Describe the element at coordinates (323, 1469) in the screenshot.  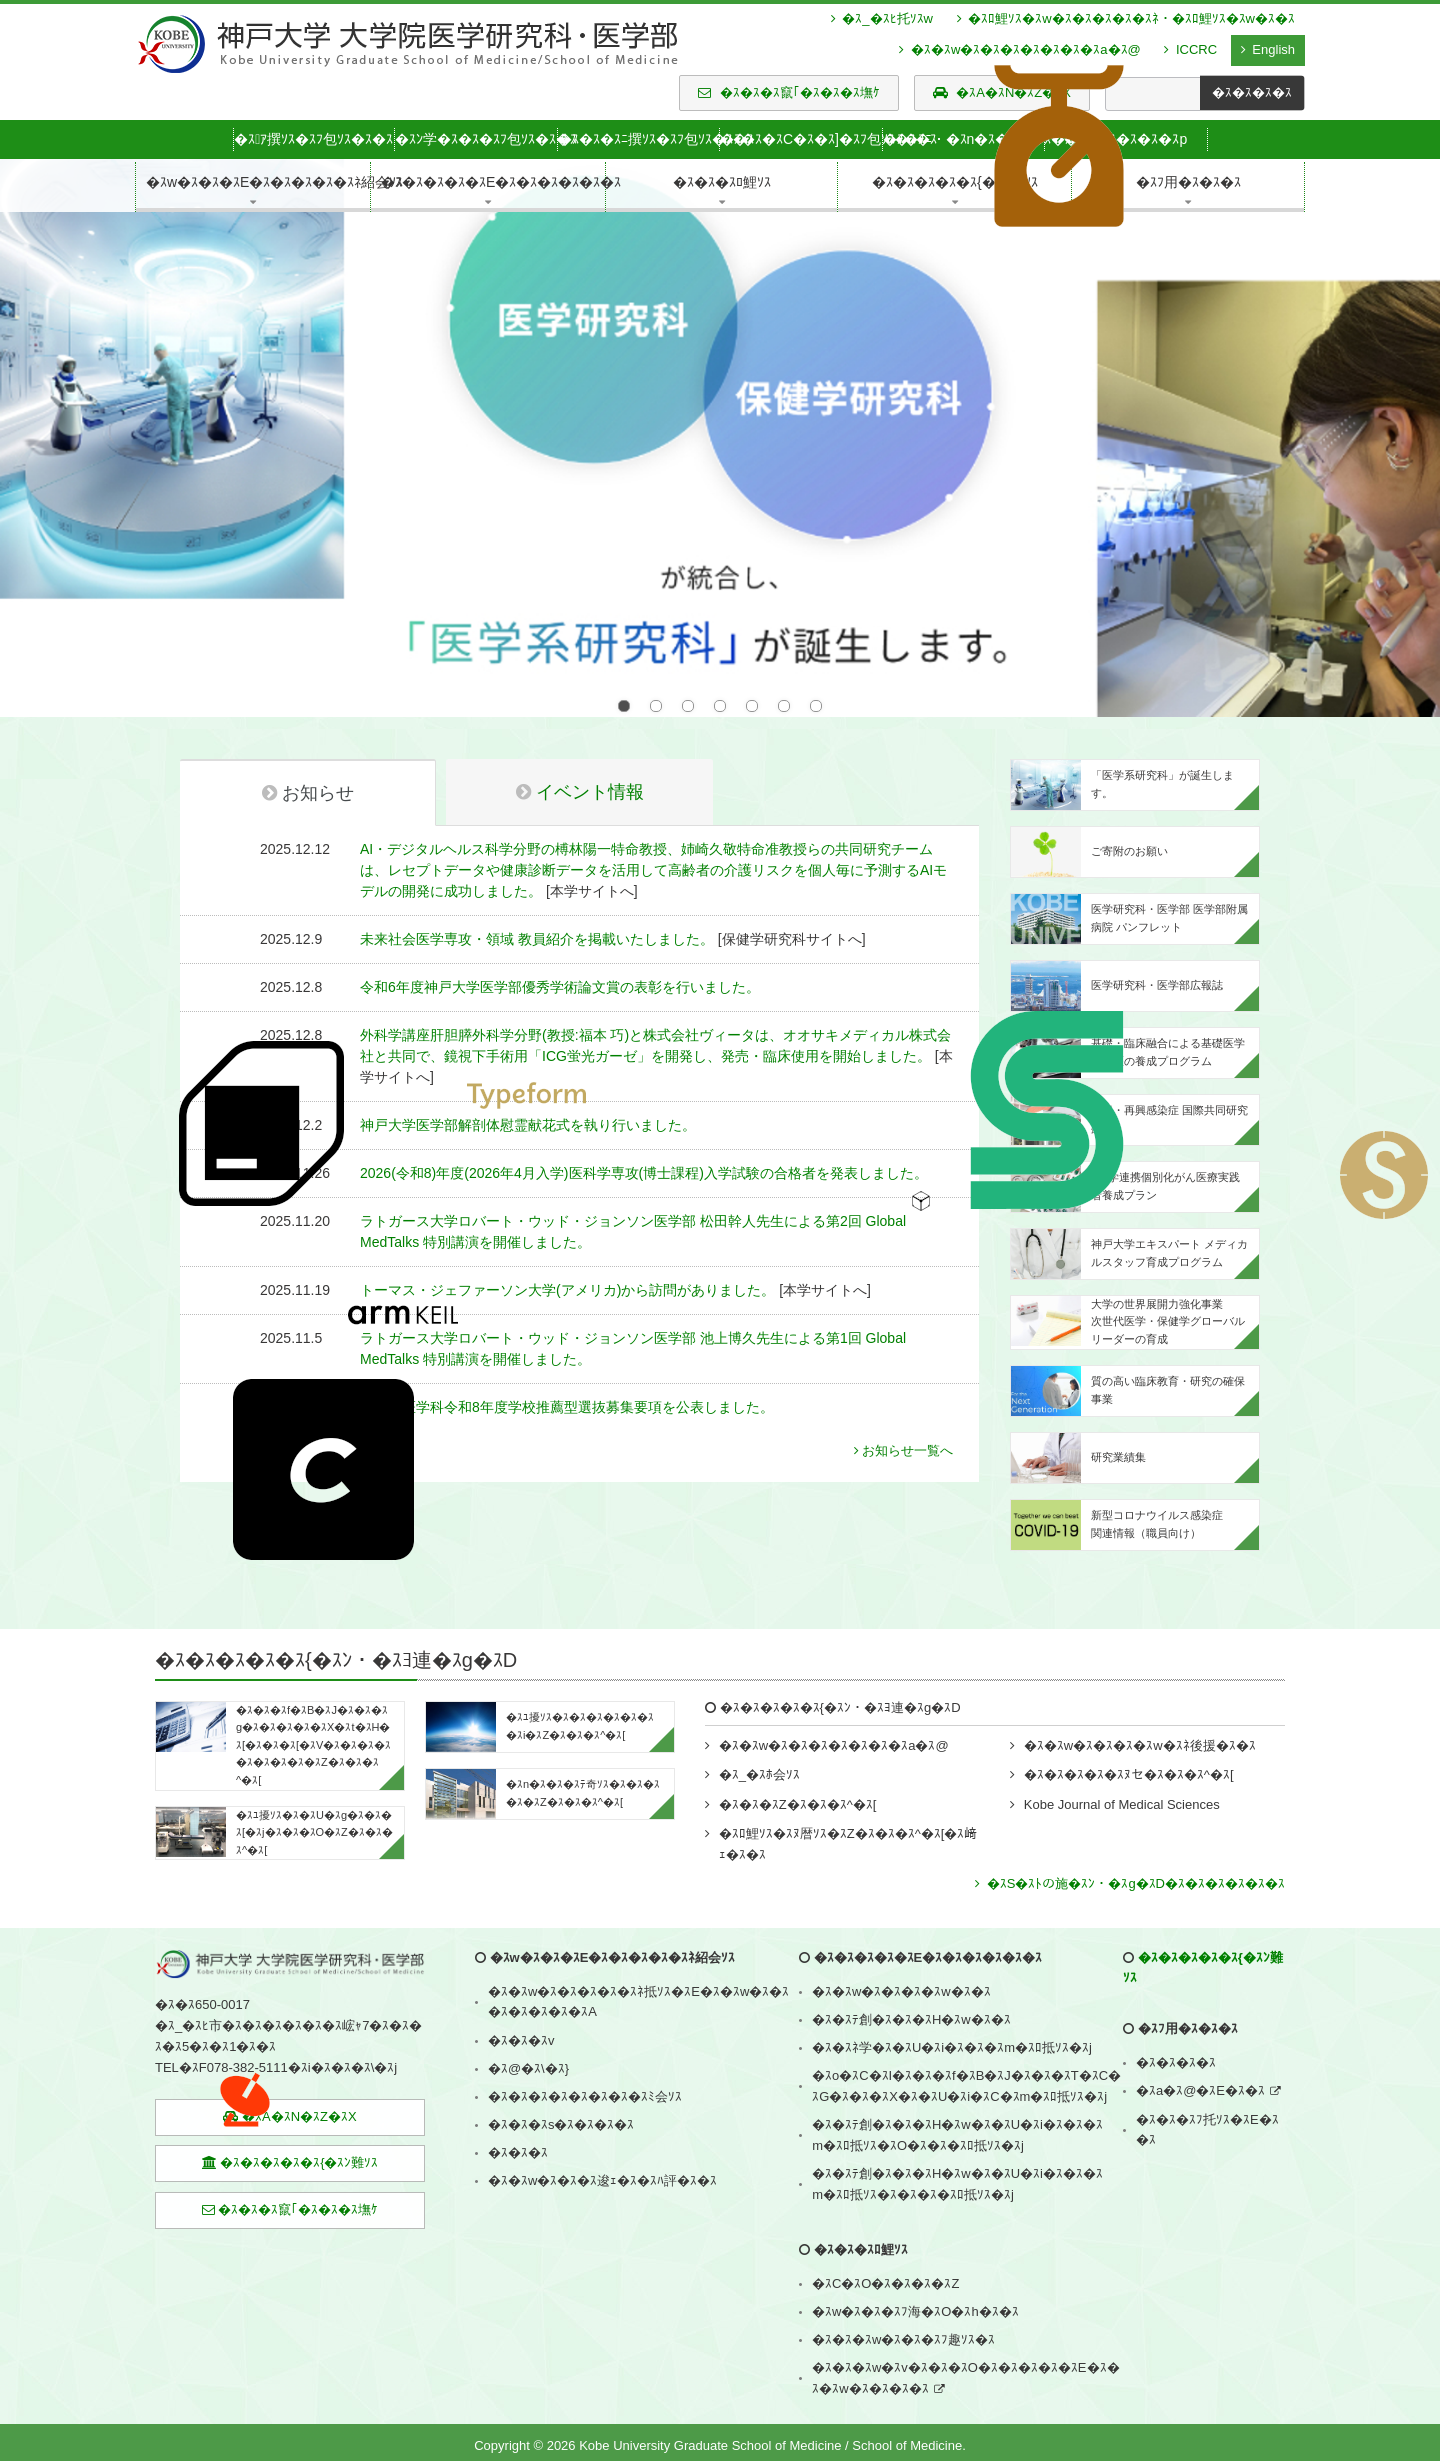
I see `craft cms logo` at that location.